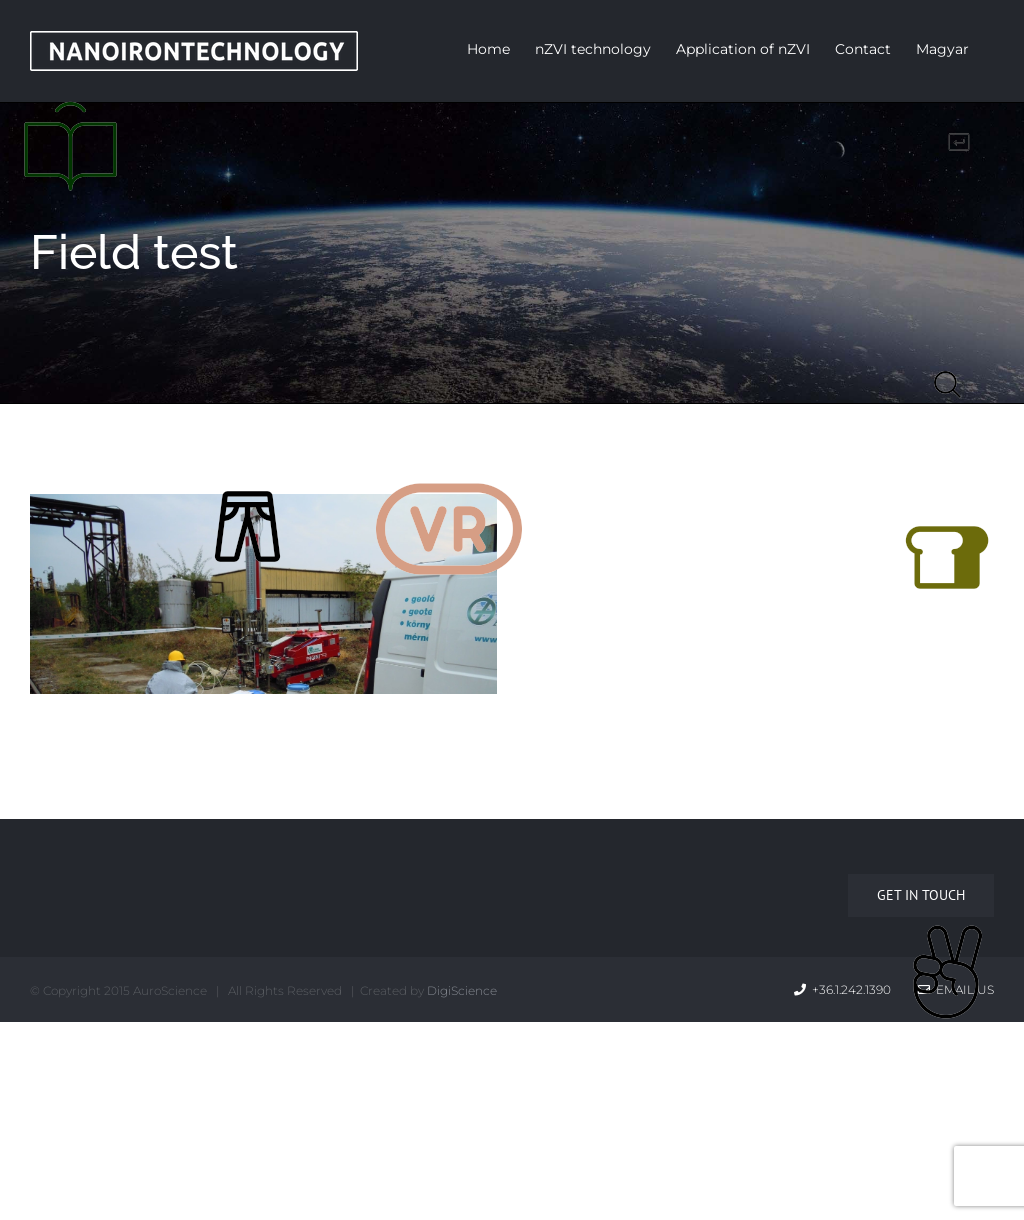  What do you see at coordinates (946, 972) in the screenshot?
I see `send a peace sign reaction or emoji` at bounding box center [946, 972].